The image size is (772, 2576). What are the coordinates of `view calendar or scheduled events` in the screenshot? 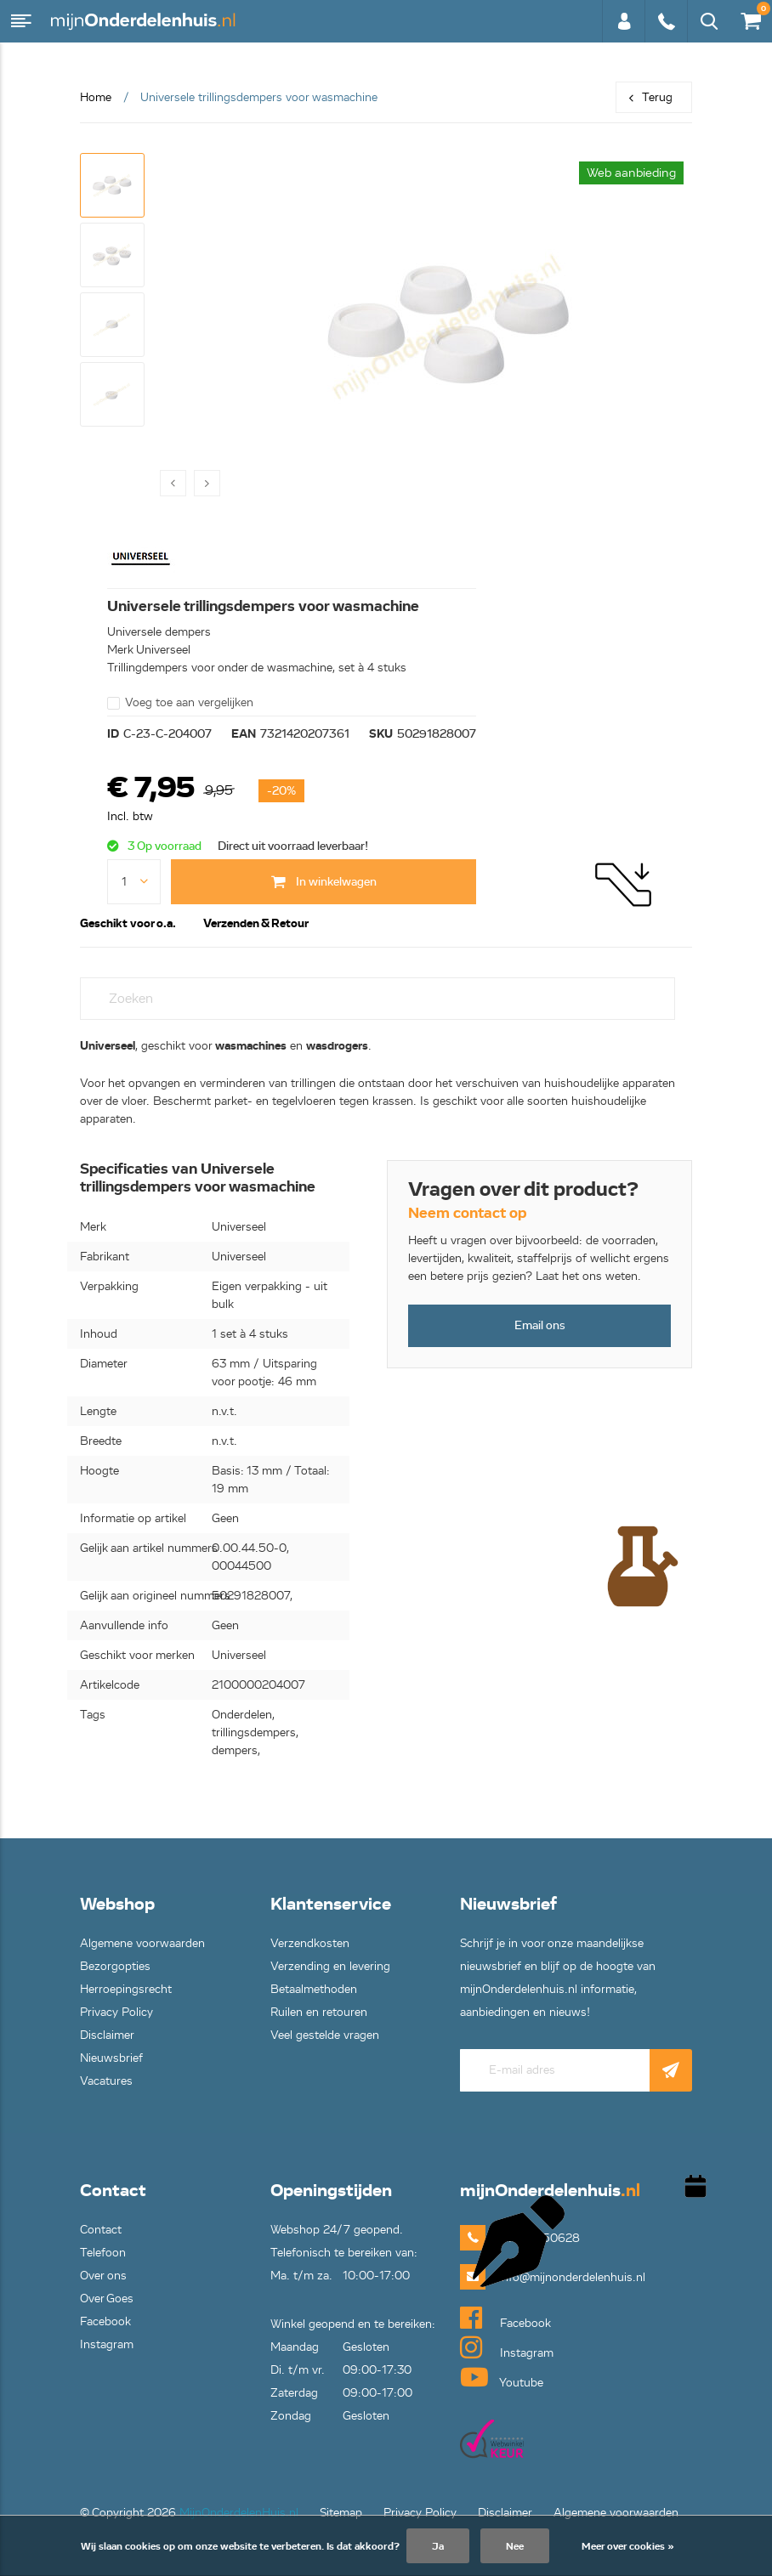 It's located at (695, 2187).